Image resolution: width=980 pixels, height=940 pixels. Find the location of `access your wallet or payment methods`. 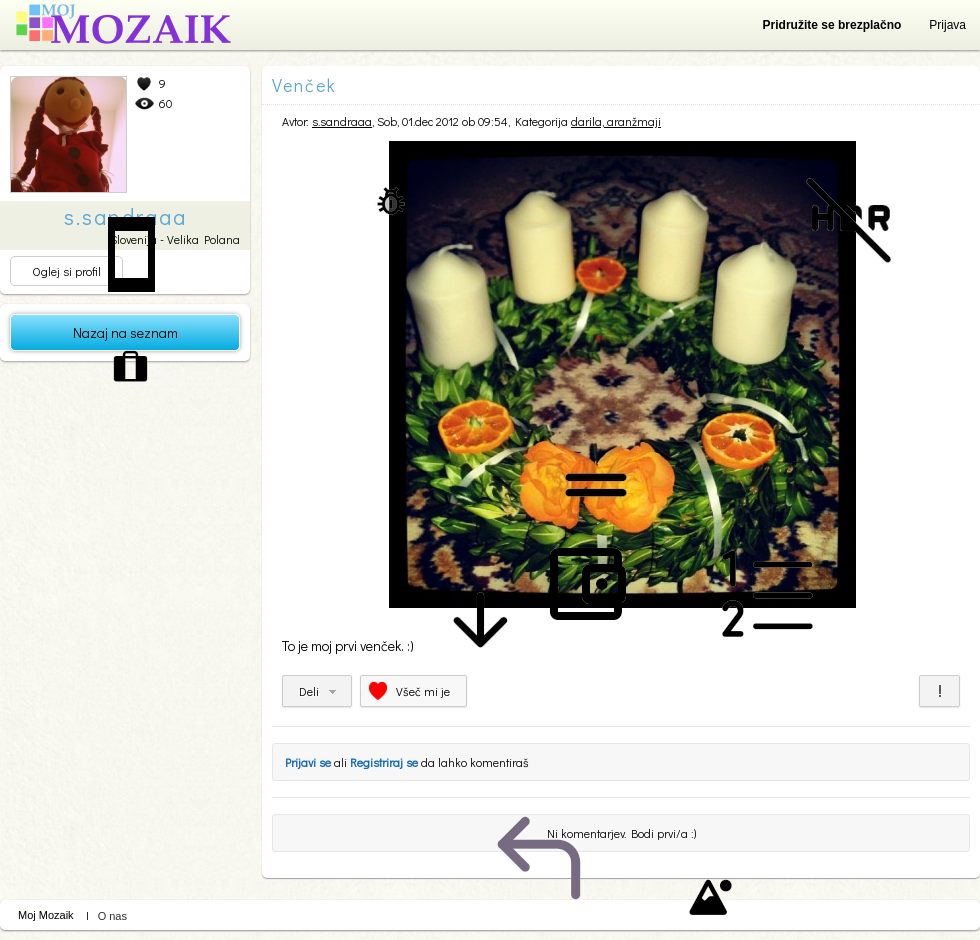

access your wallet or payment methods is located at coordinates (586, 584).